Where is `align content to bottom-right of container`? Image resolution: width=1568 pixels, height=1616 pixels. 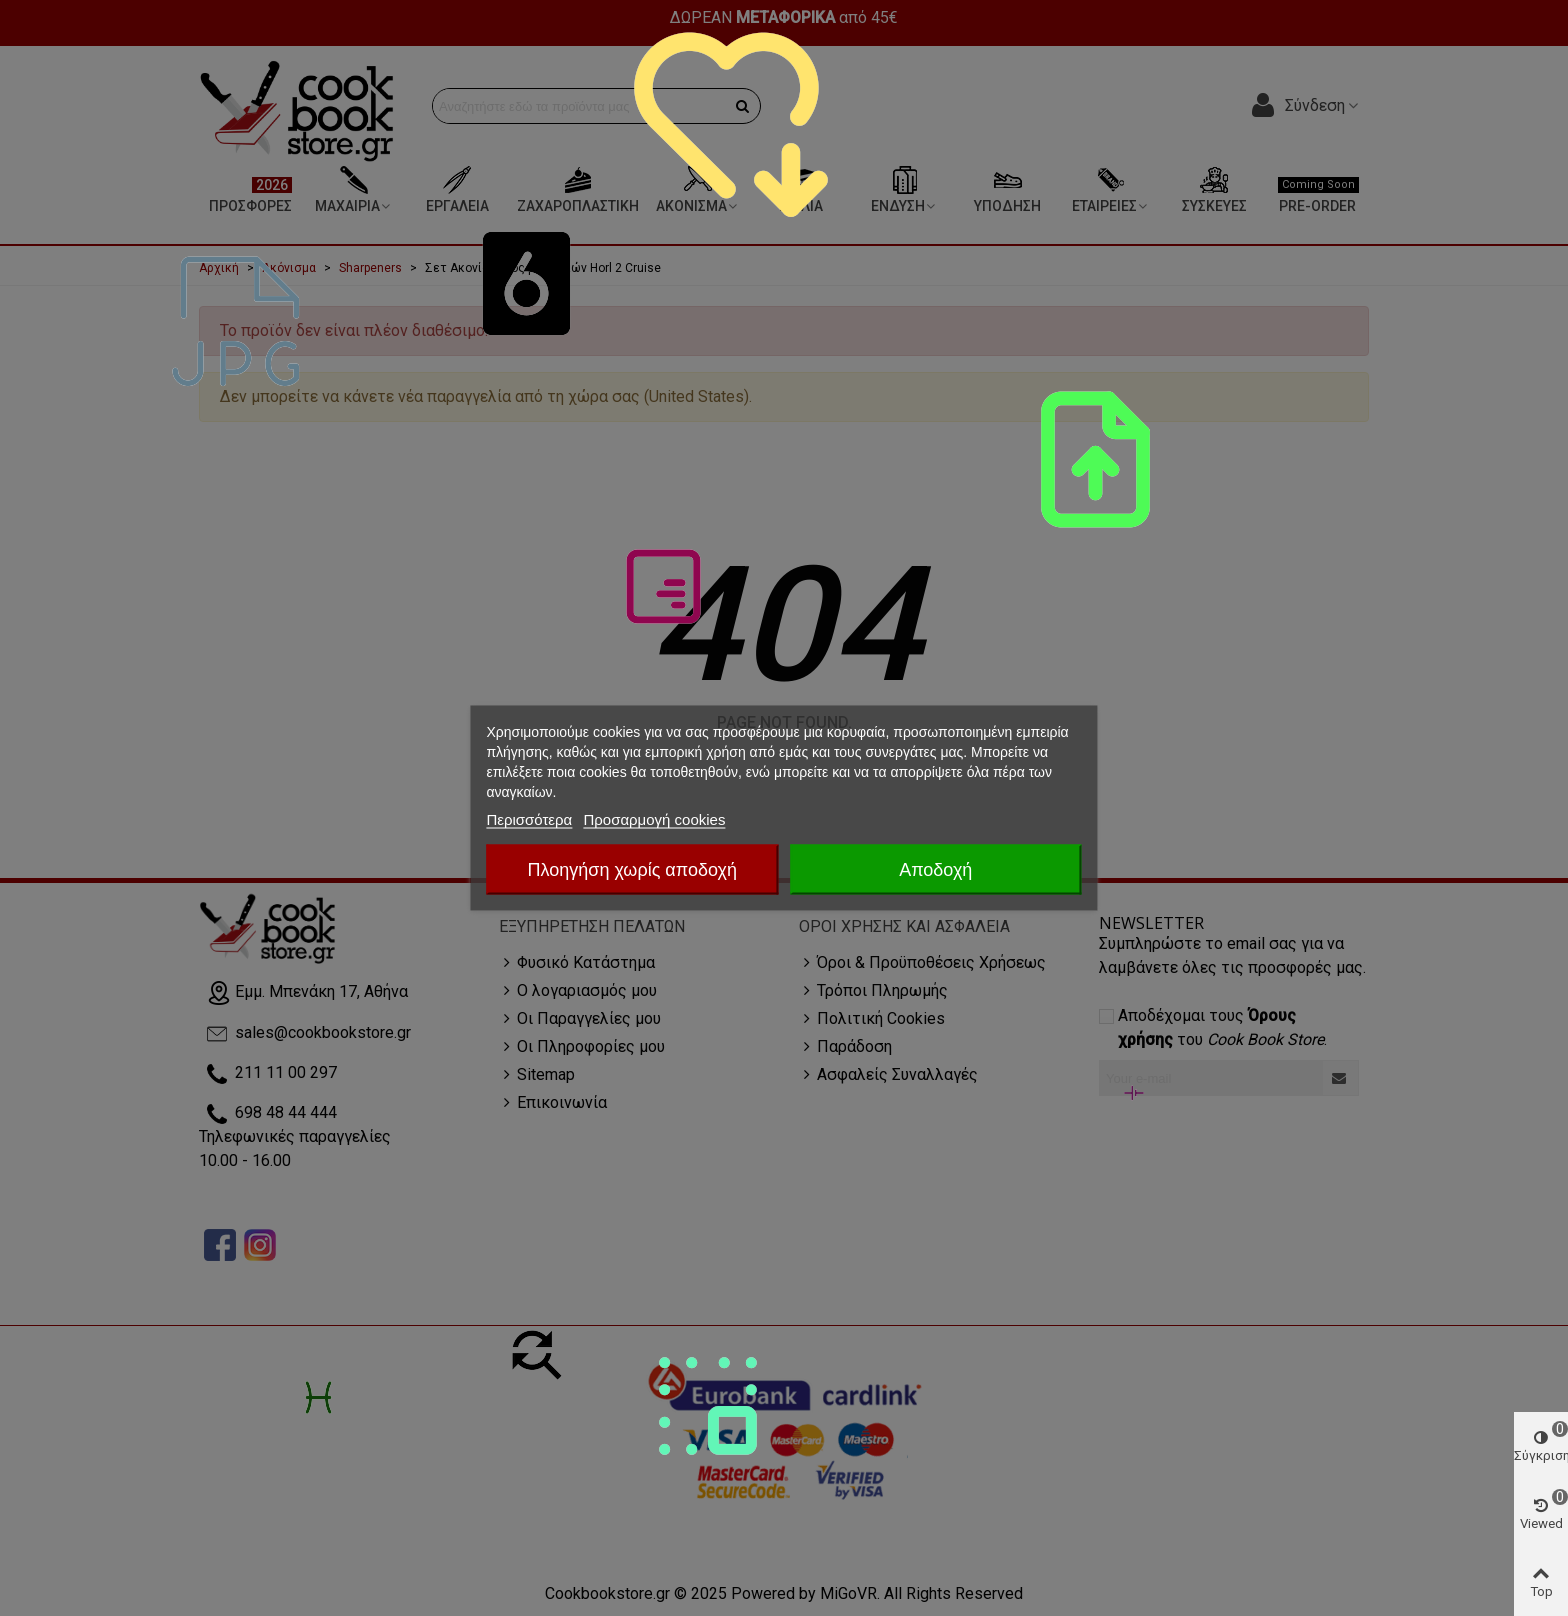
align content to bottom-right of container is located at coordinates (663, 586).